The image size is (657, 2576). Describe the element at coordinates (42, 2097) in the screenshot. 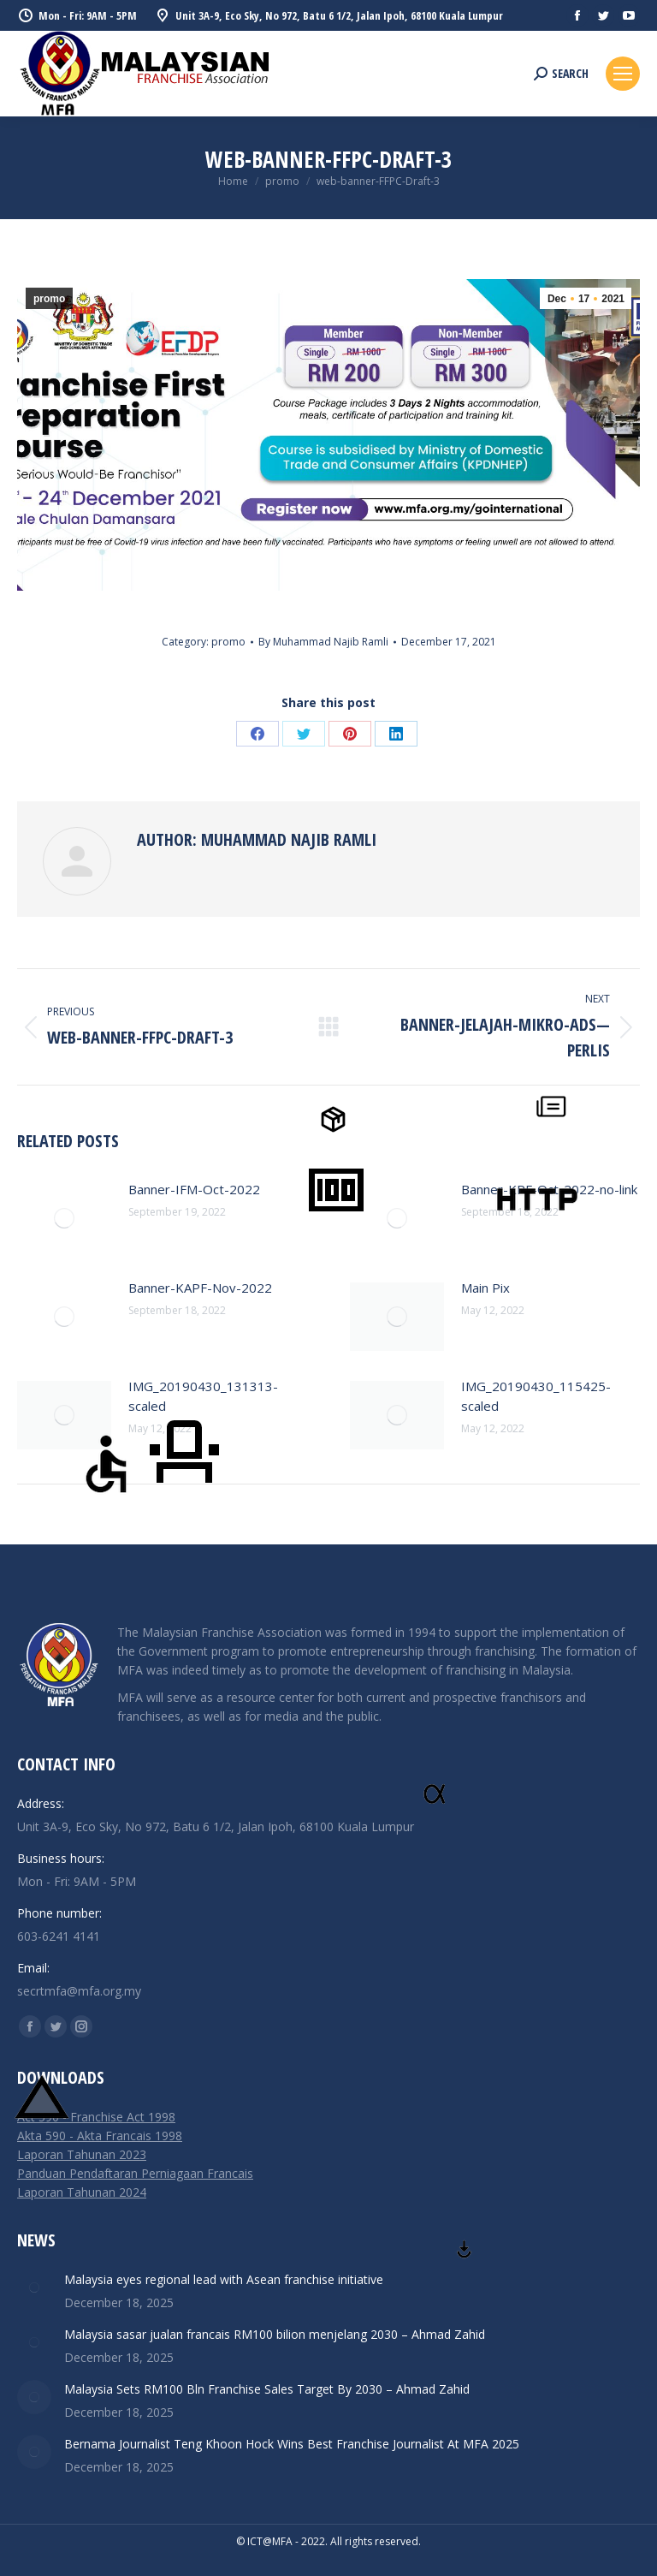

I see `view revision or change history` at that location.